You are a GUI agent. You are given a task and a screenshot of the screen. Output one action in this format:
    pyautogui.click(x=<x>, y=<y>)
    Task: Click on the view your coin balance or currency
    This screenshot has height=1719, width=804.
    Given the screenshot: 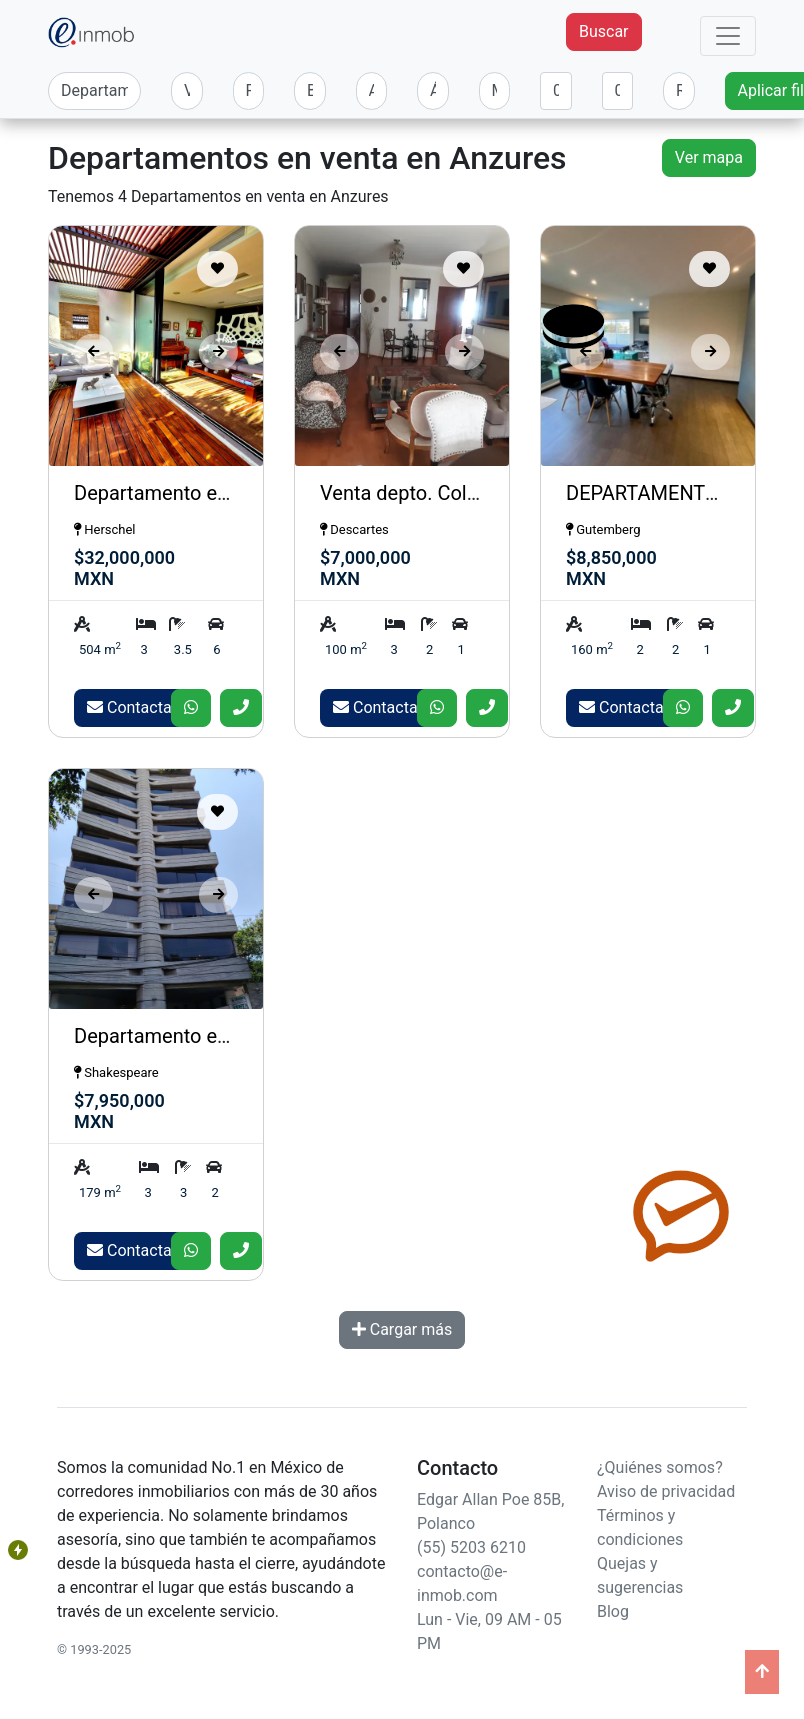 What is the action you would take?
    pyautogui.click(x=573, y=326)
    